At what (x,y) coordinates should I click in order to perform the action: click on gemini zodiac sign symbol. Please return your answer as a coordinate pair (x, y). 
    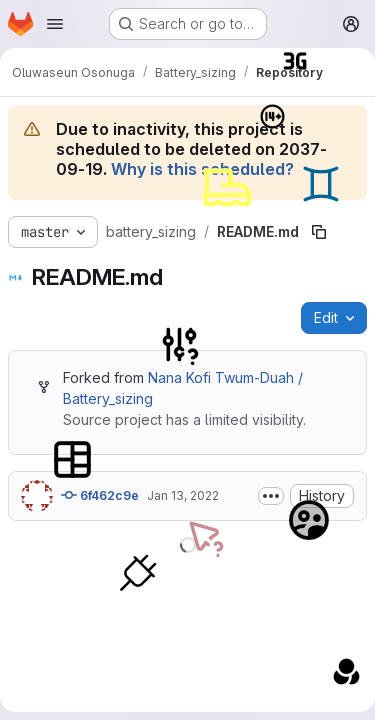
    Looking at the image, I should click on (321, 184).